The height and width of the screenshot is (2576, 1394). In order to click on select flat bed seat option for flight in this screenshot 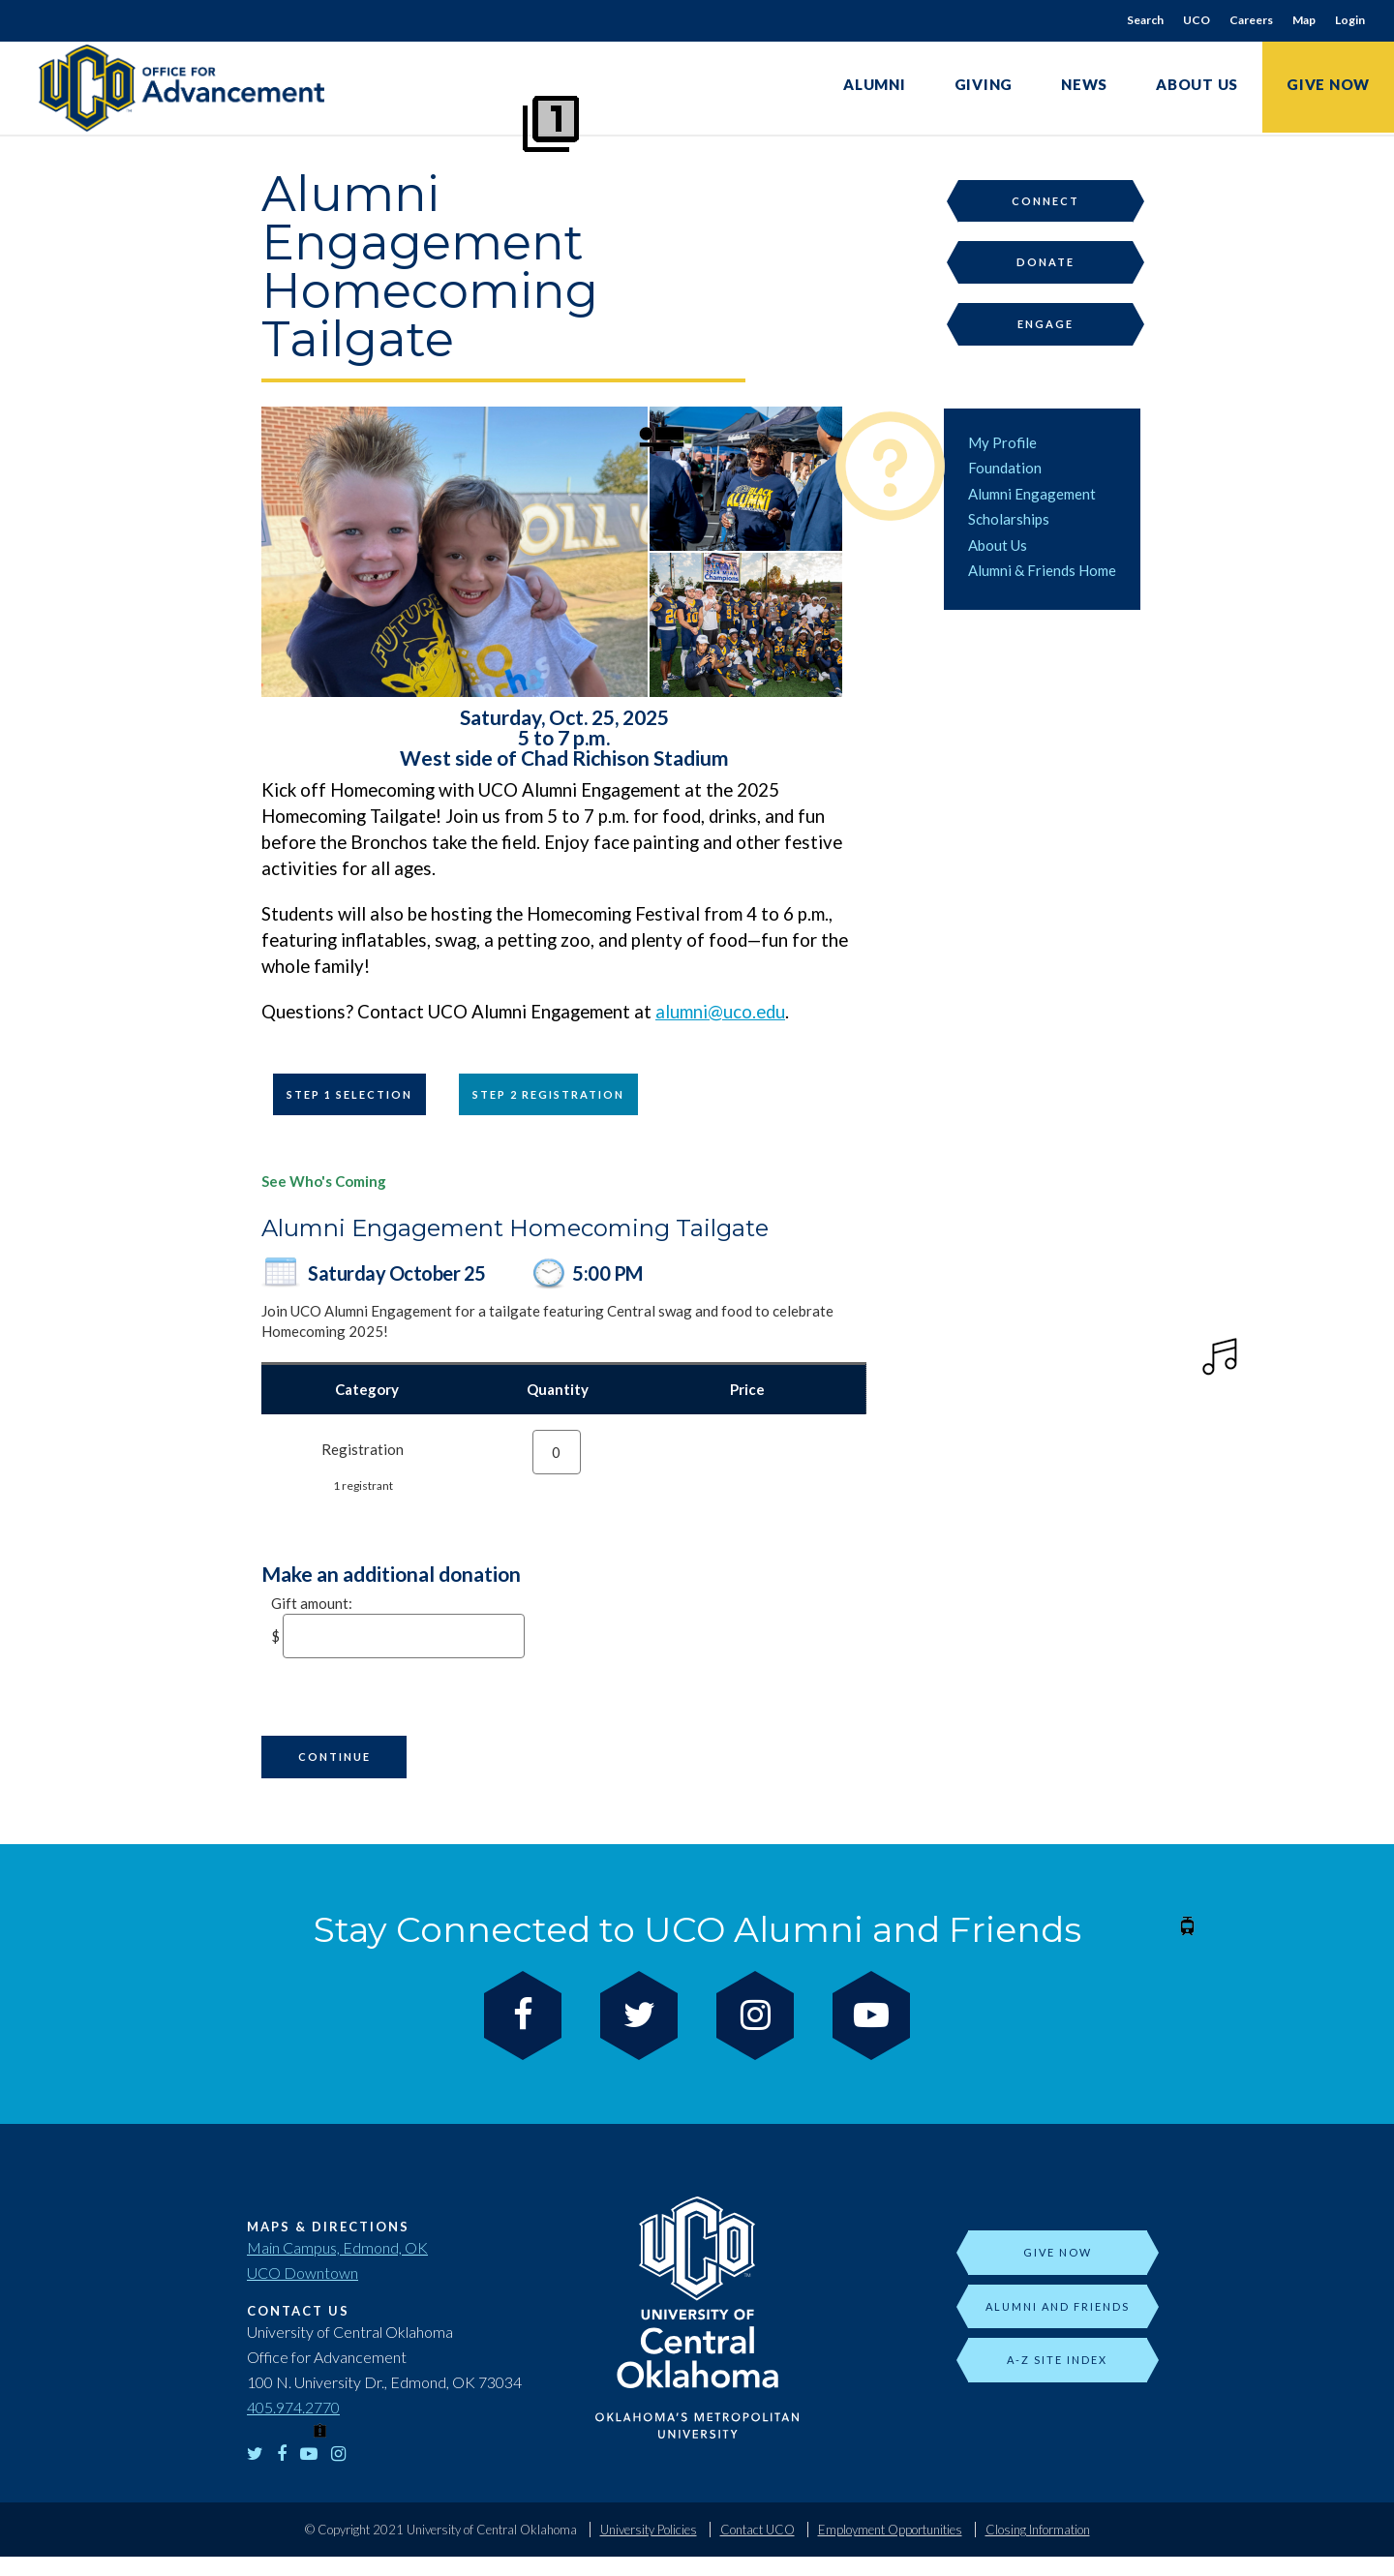, I will do `click(661, 438)`.